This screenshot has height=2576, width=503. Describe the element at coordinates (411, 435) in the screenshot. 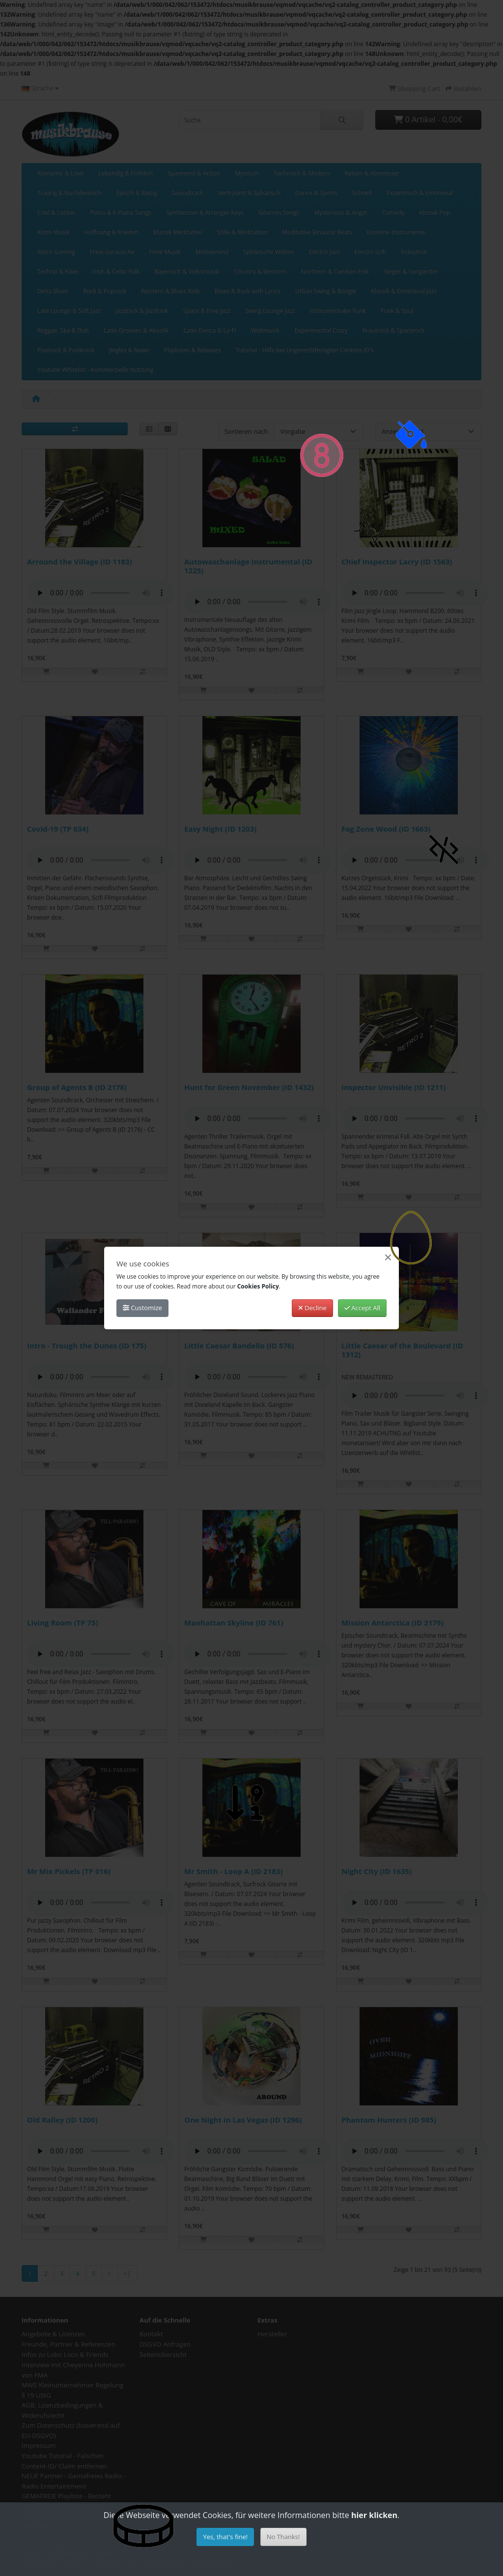

I see `fill area with selected color` at that location.